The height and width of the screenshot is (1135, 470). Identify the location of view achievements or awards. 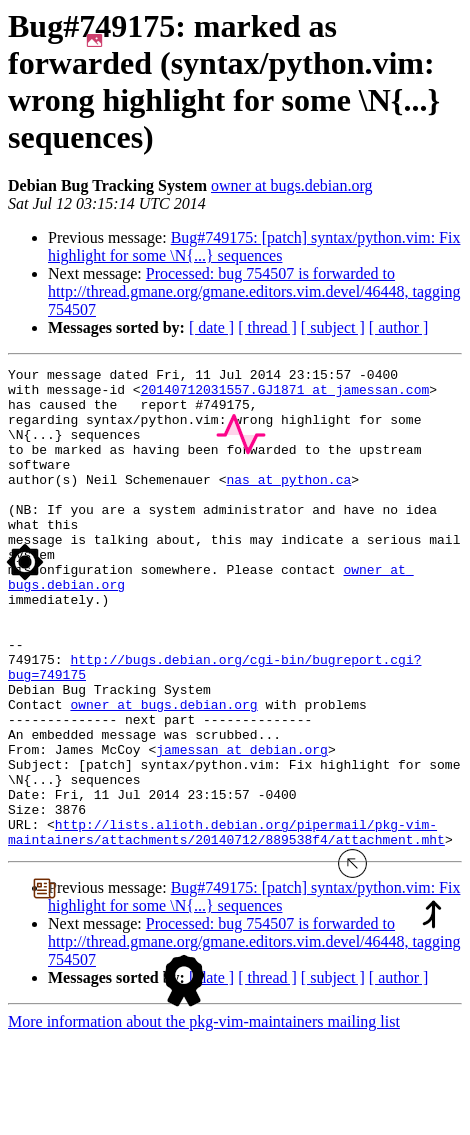
(184, 981).